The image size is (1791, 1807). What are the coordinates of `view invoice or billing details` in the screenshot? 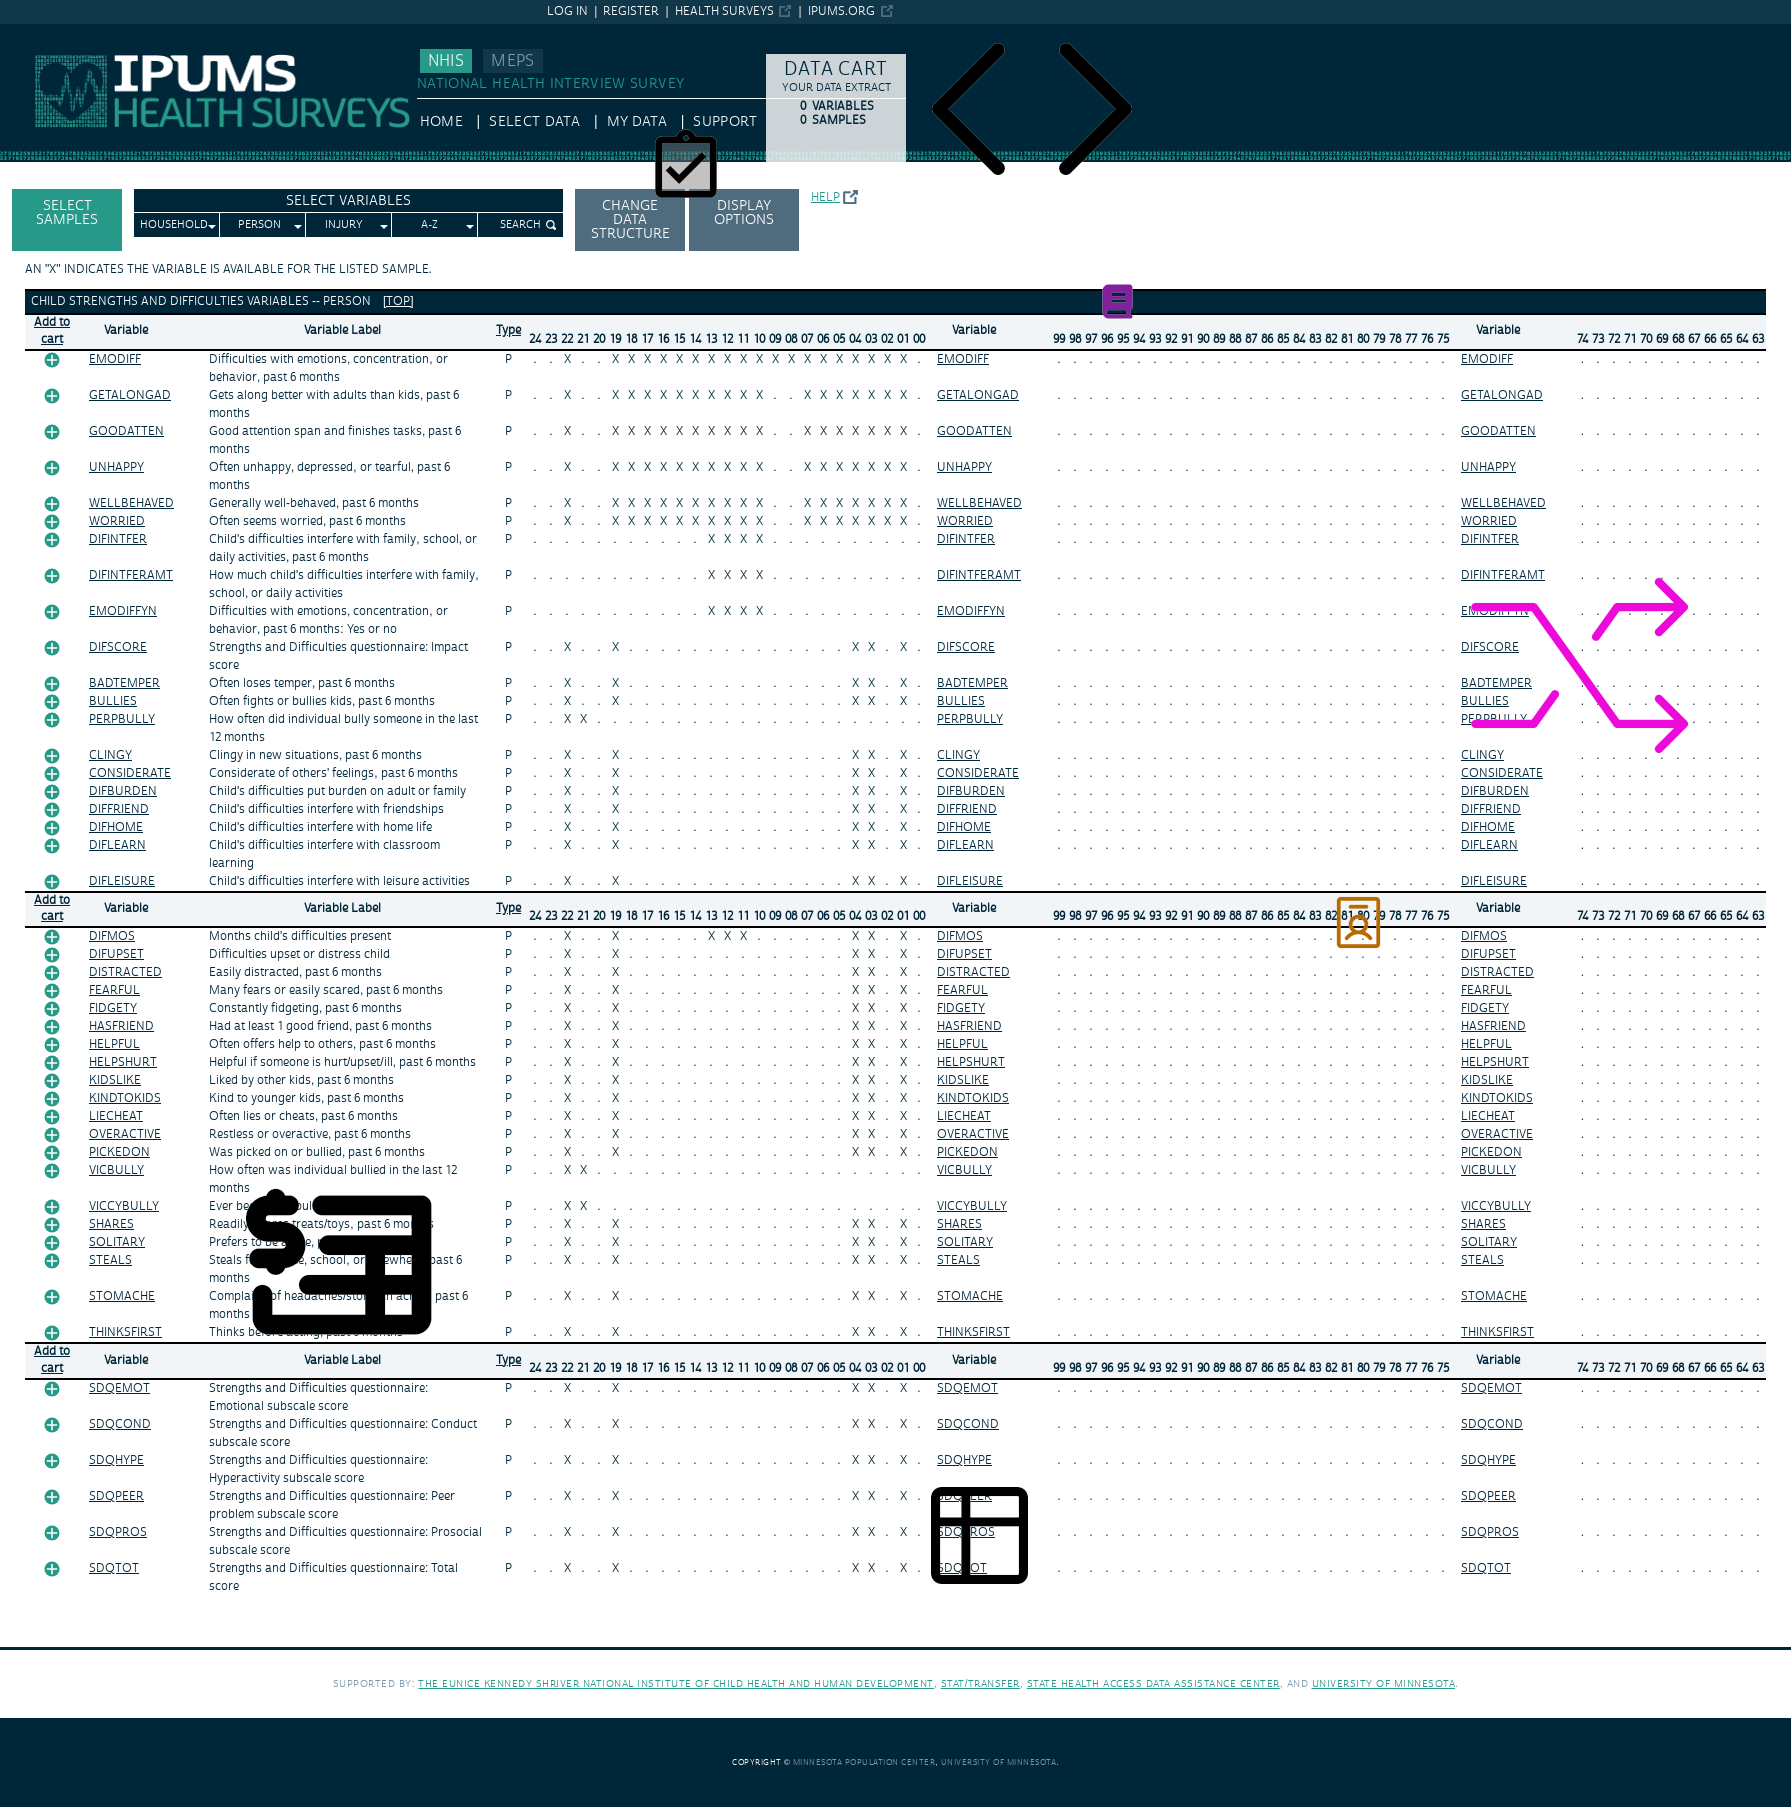 It's located at (342, 1265).